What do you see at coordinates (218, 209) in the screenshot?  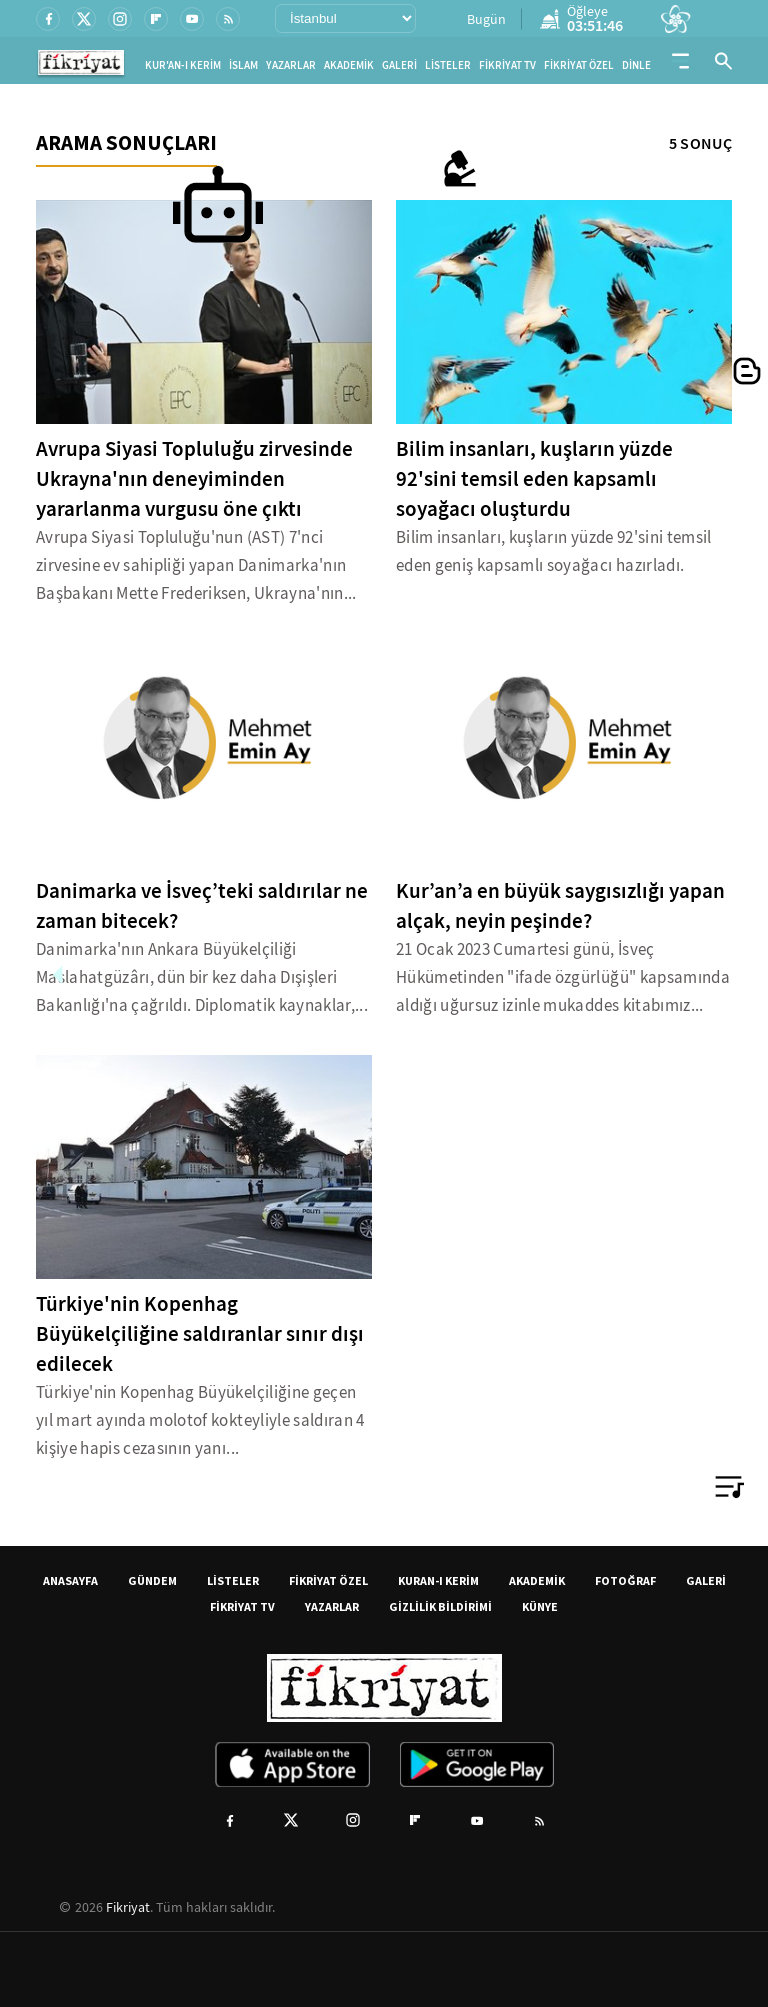 I see `access AI or chatbot features` at bounding box center [218, 209].